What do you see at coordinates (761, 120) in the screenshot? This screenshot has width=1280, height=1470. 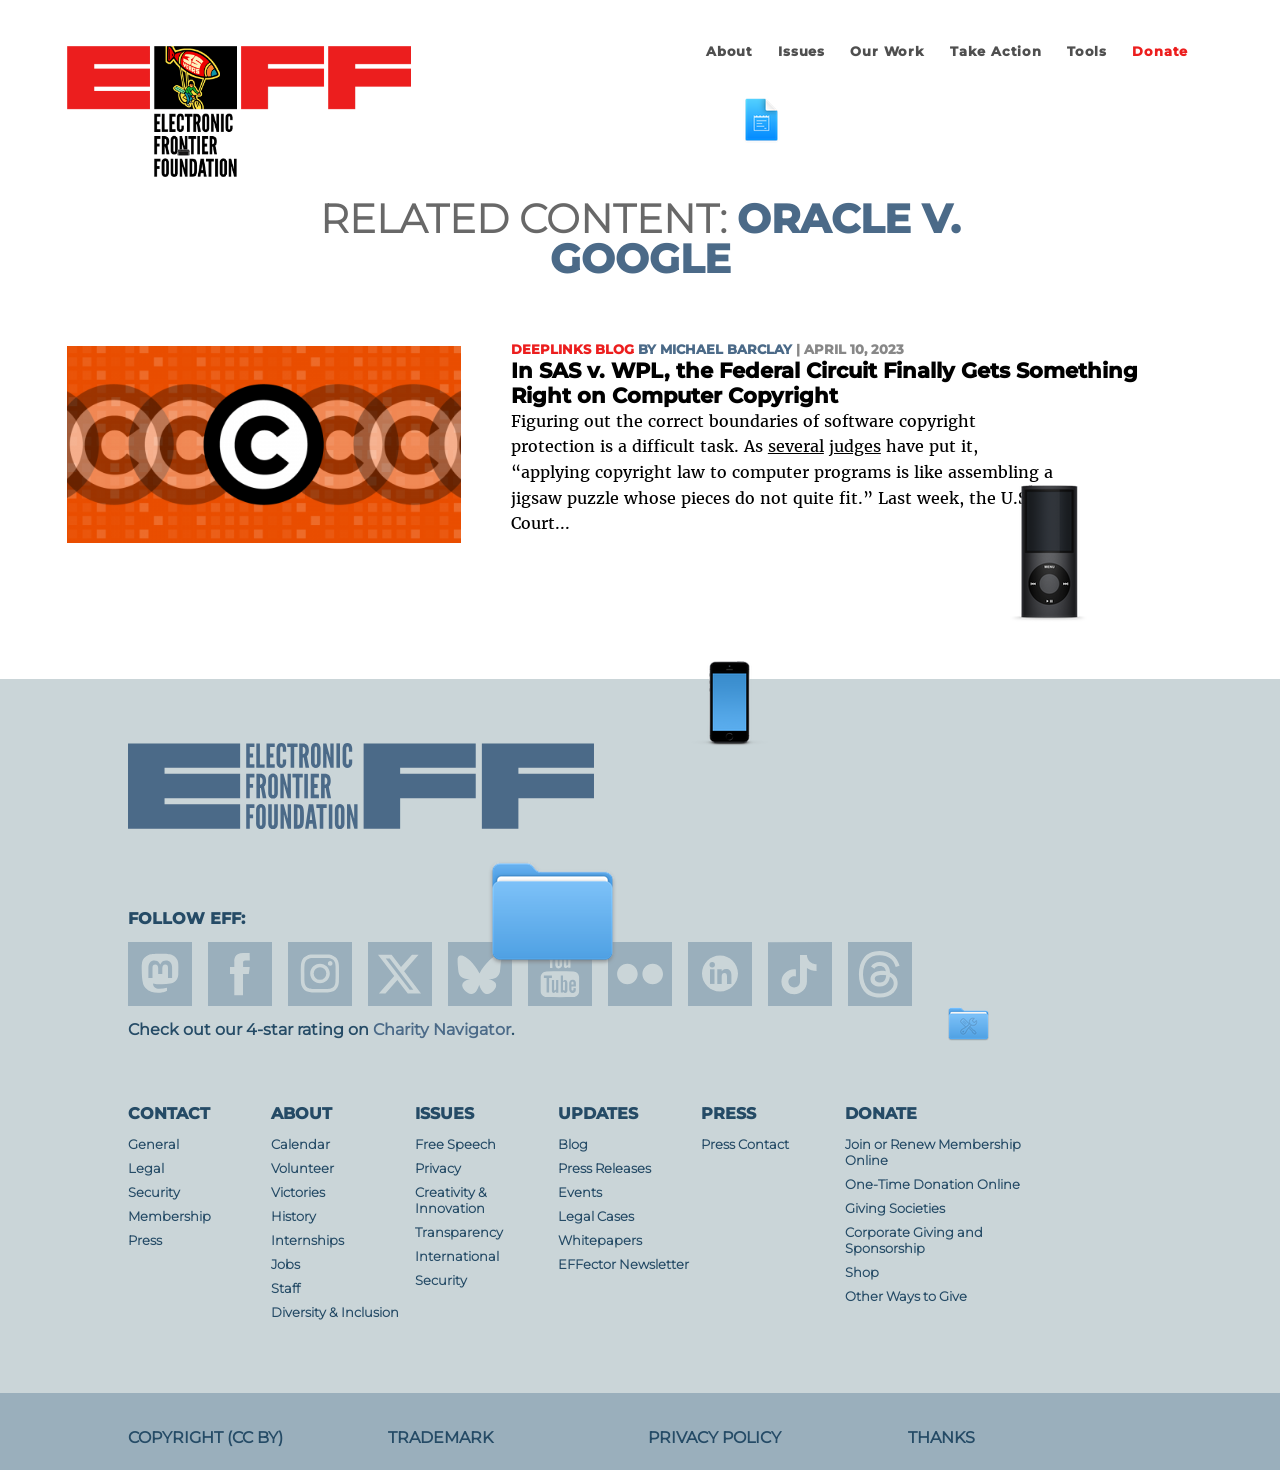 I see `open a DjVu format image file` at bounding box center [761, 120].